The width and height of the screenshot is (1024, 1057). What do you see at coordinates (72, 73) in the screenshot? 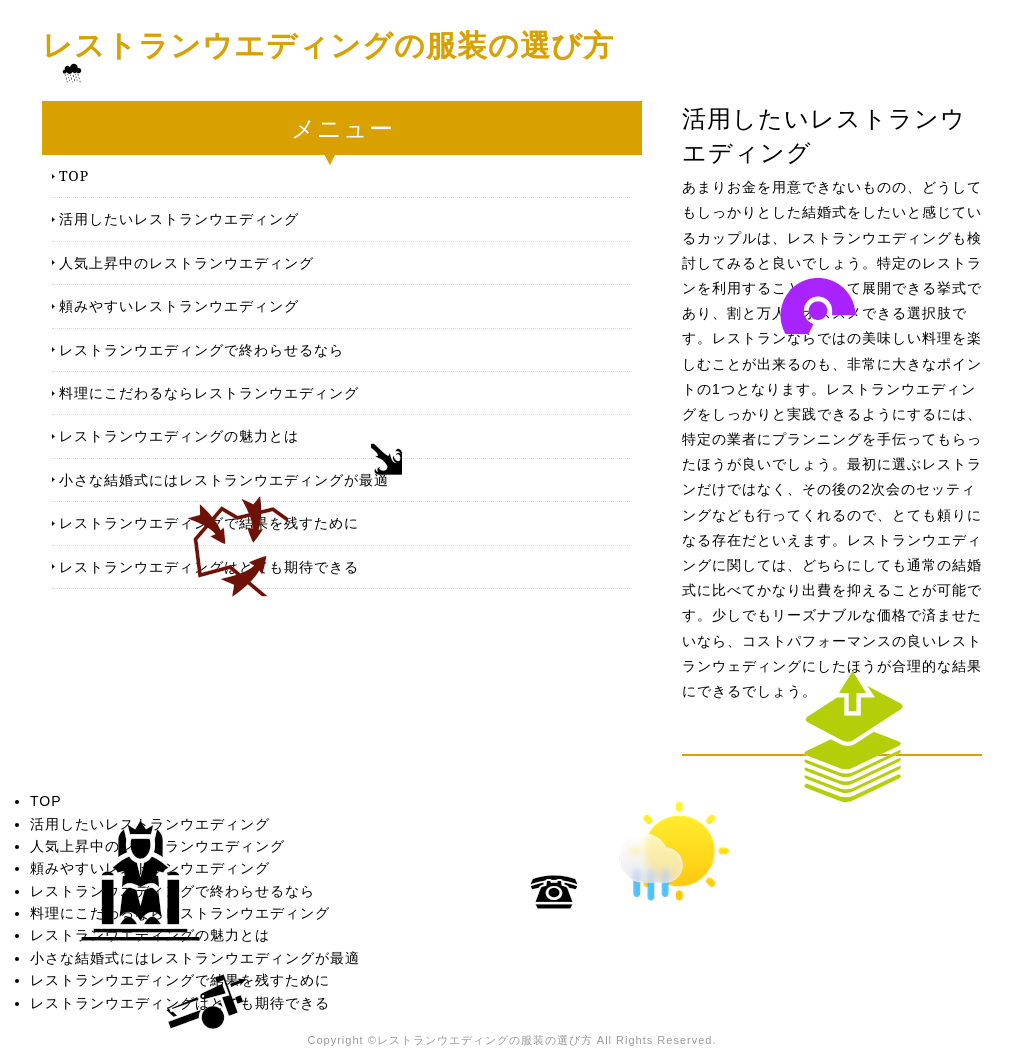
I see `indicates rainy weather conditions` at bounding box center [72, 73].